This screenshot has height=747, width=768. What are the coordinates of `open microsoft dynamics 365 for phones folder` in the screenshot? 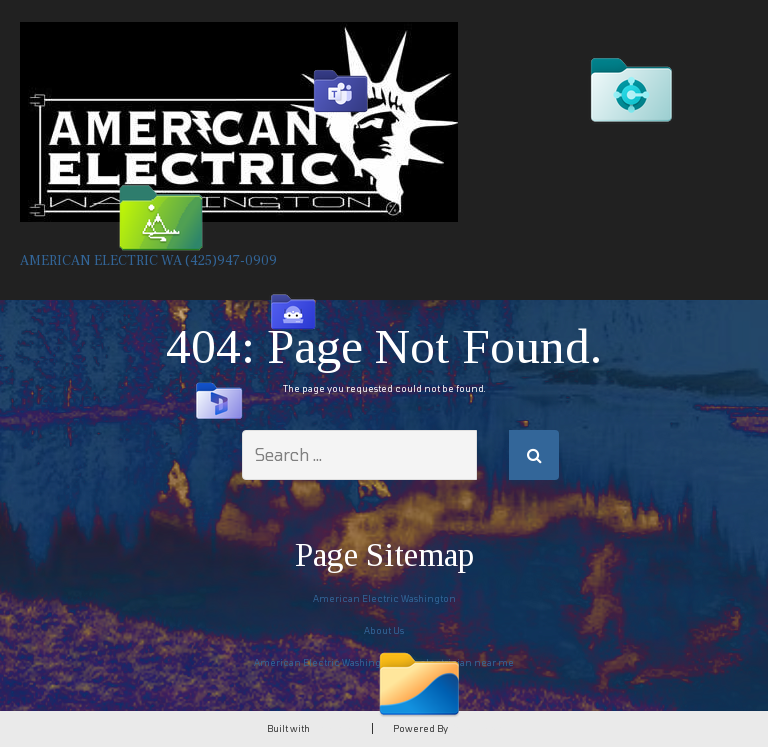 It's located at (219, 402).